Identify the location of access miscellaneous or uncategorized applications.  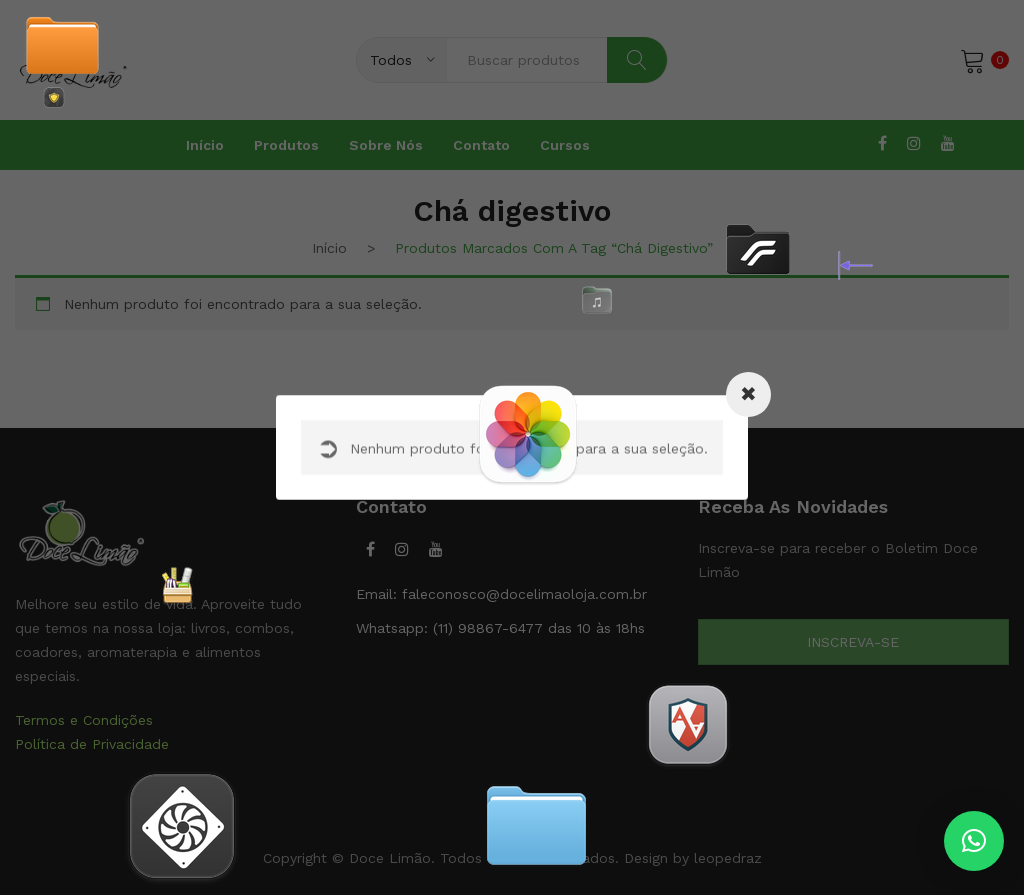
(178, 586).